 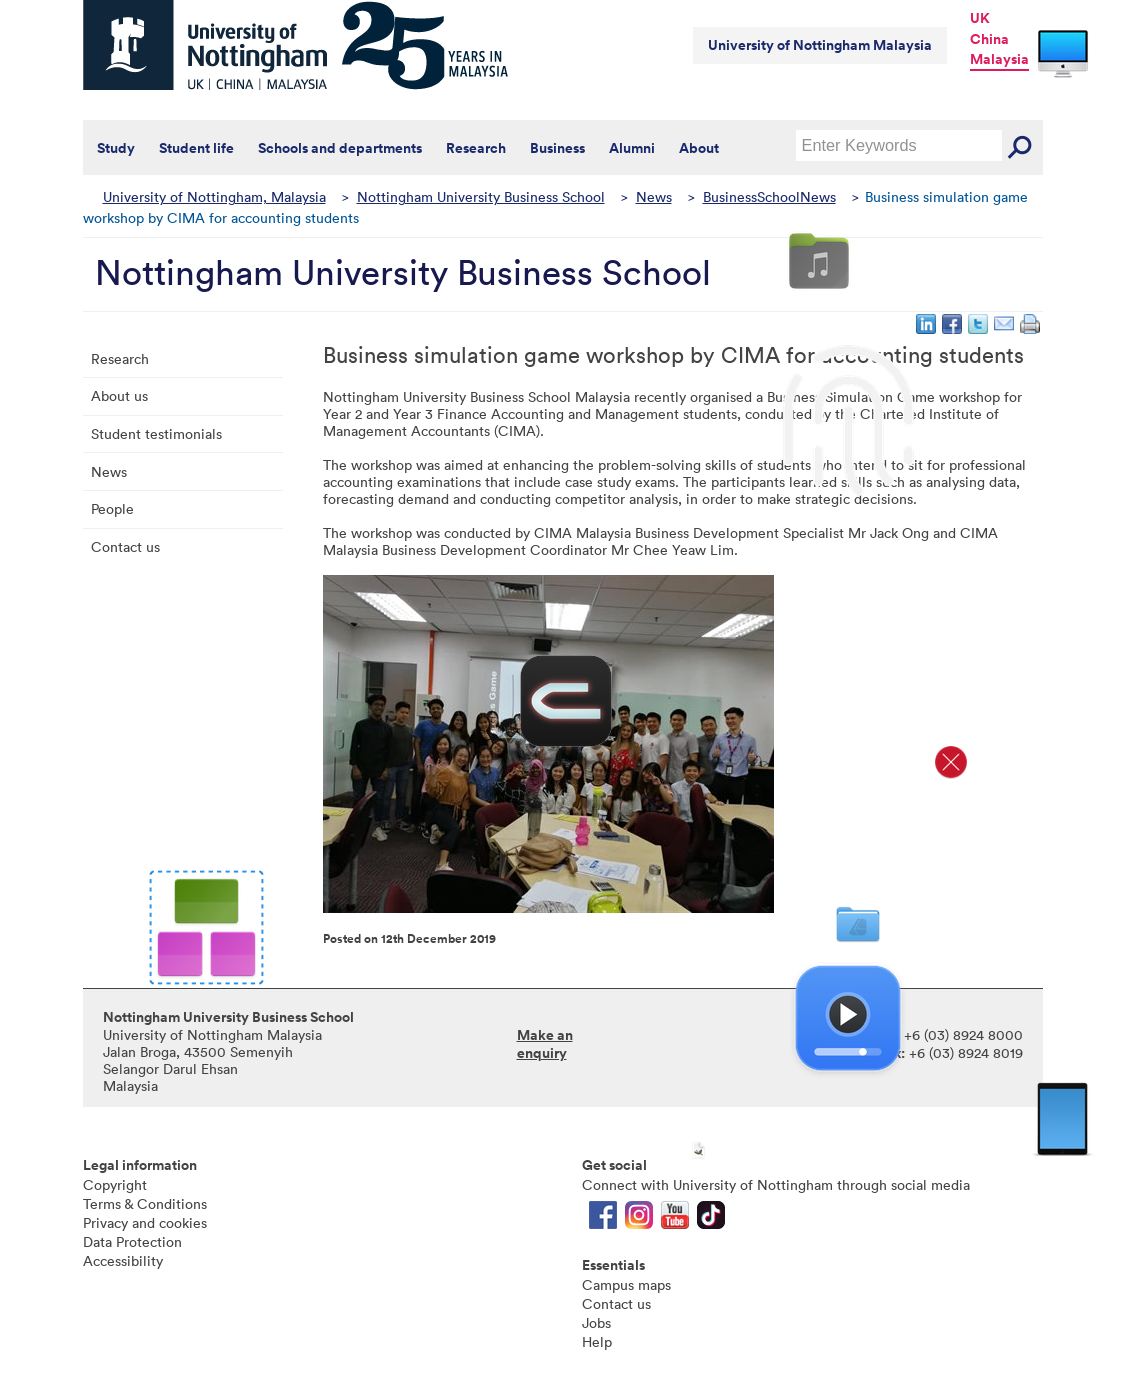 I want to click on iPad with cellular connectivity, so click(x=1062, y=1119).